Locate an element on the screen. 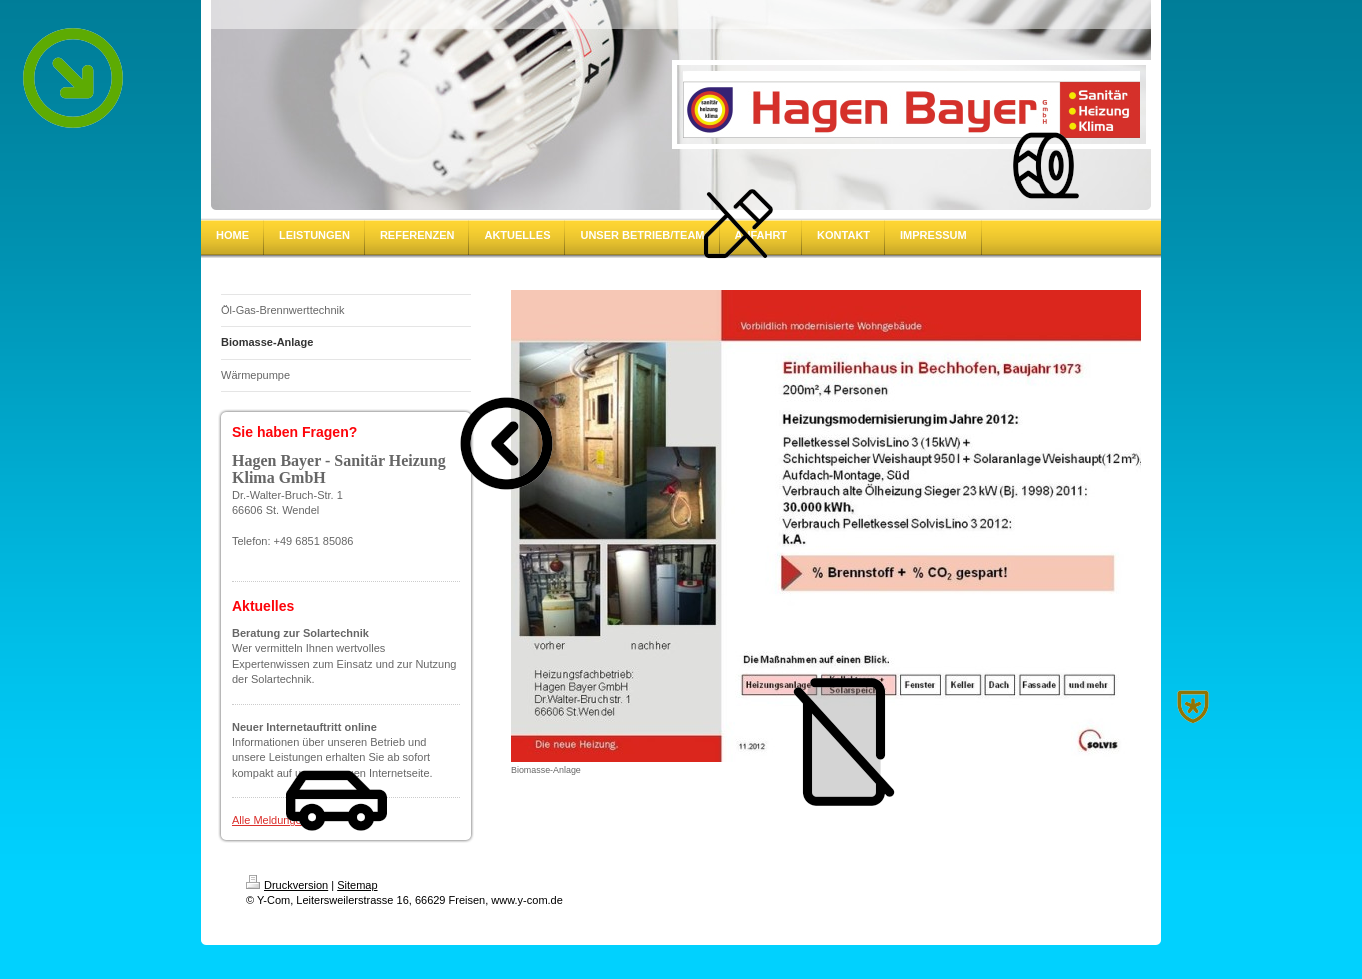 The width and height of the screenshot is (1362, 979). mobile device is unavailable or disabled is located at coordinates (844, 742).